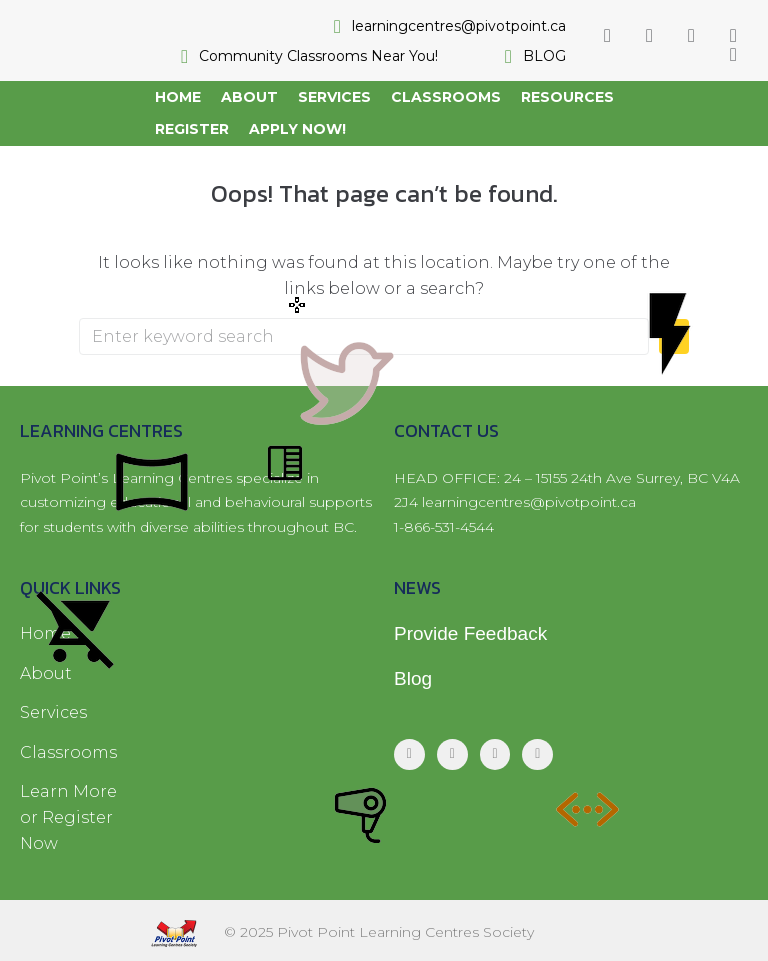 The width and height of the screenshot is (768, 961). Describe the element at coordinates (342, 380) in the screenshot. I see `share to twitter` at that location.